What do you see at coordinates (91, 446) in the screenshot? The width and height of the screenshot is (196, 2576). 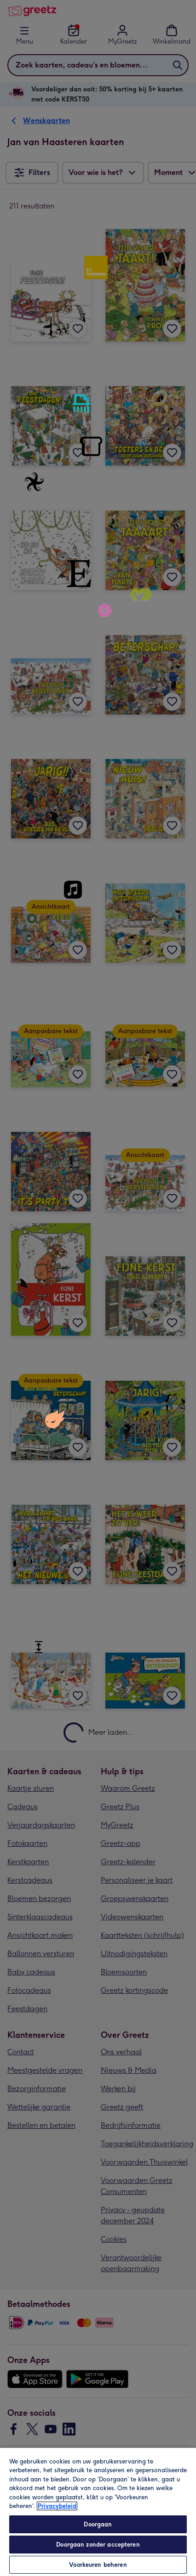 I see `browse bakery or bread products` at bounding box center [91, 446].